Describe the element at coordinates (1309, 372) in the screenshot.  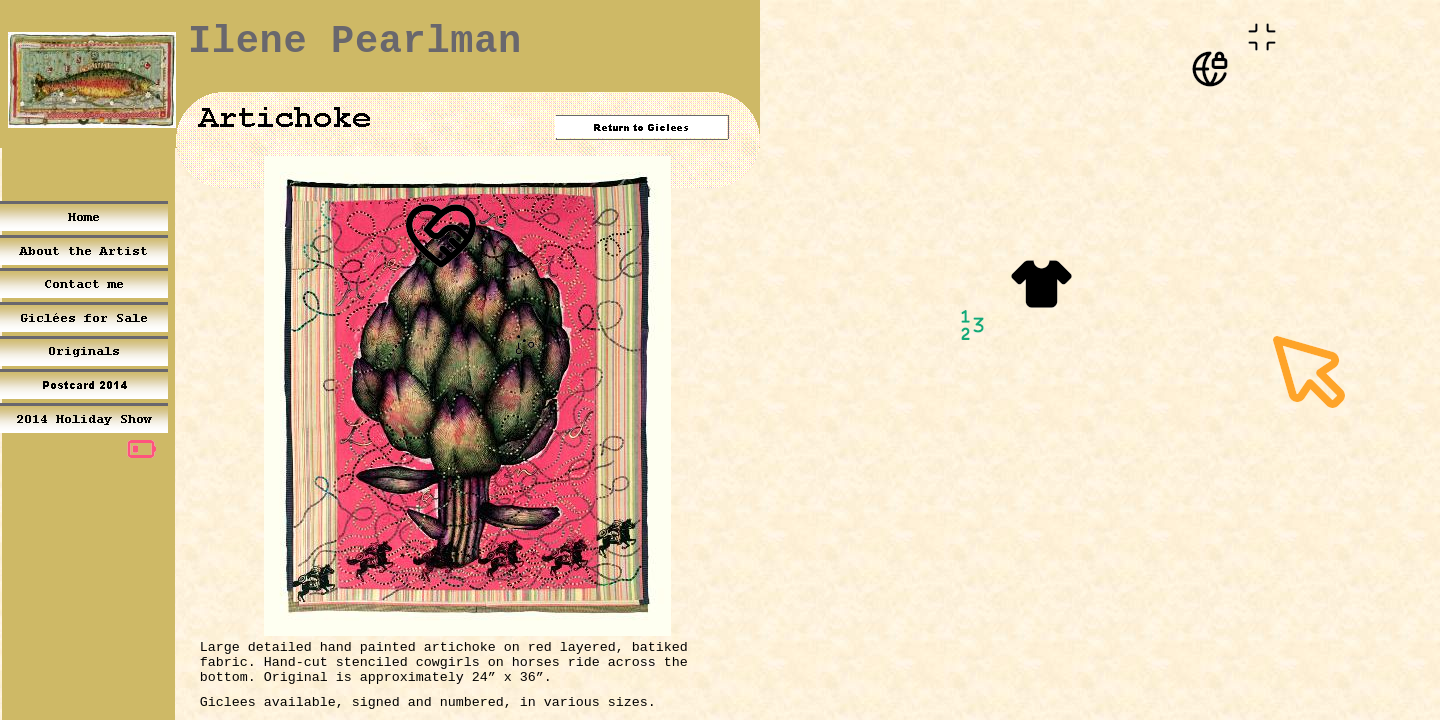
I see `cursor or mouse pointer indicator` at that location.